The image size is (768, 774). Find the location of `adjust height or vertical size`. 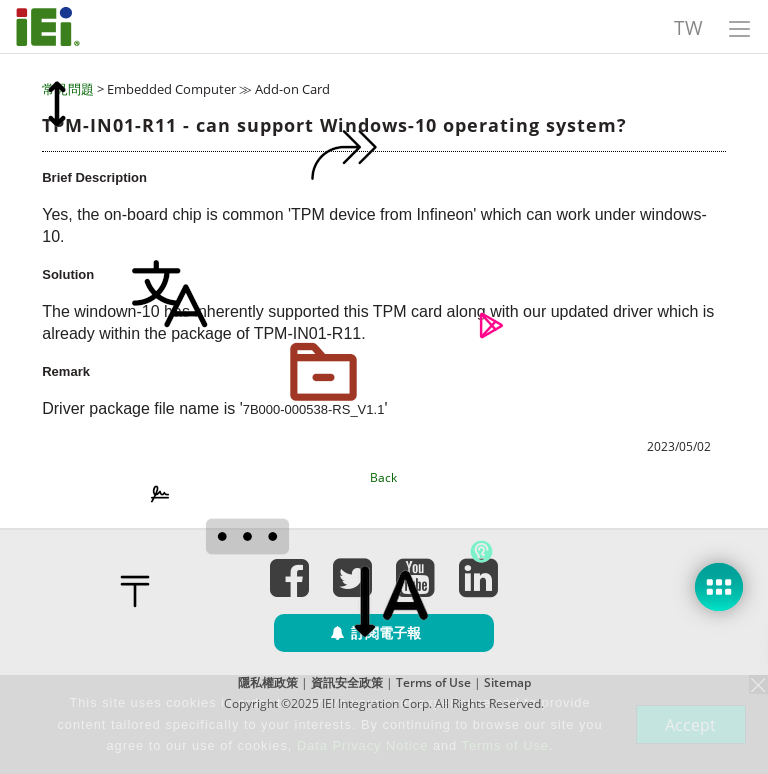

adjust height or vertical size is located at coordinates (57, 104).